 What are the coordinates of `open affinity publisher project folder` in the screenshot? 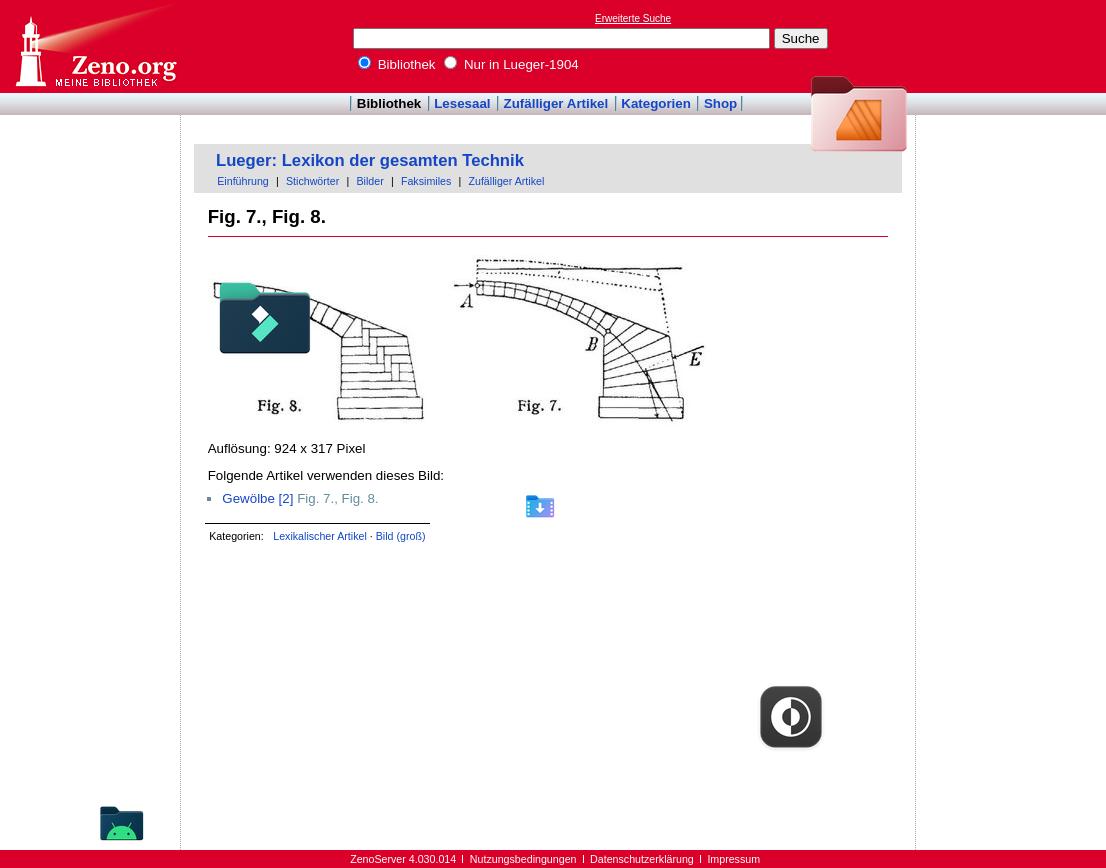 It's located at (858, 116).